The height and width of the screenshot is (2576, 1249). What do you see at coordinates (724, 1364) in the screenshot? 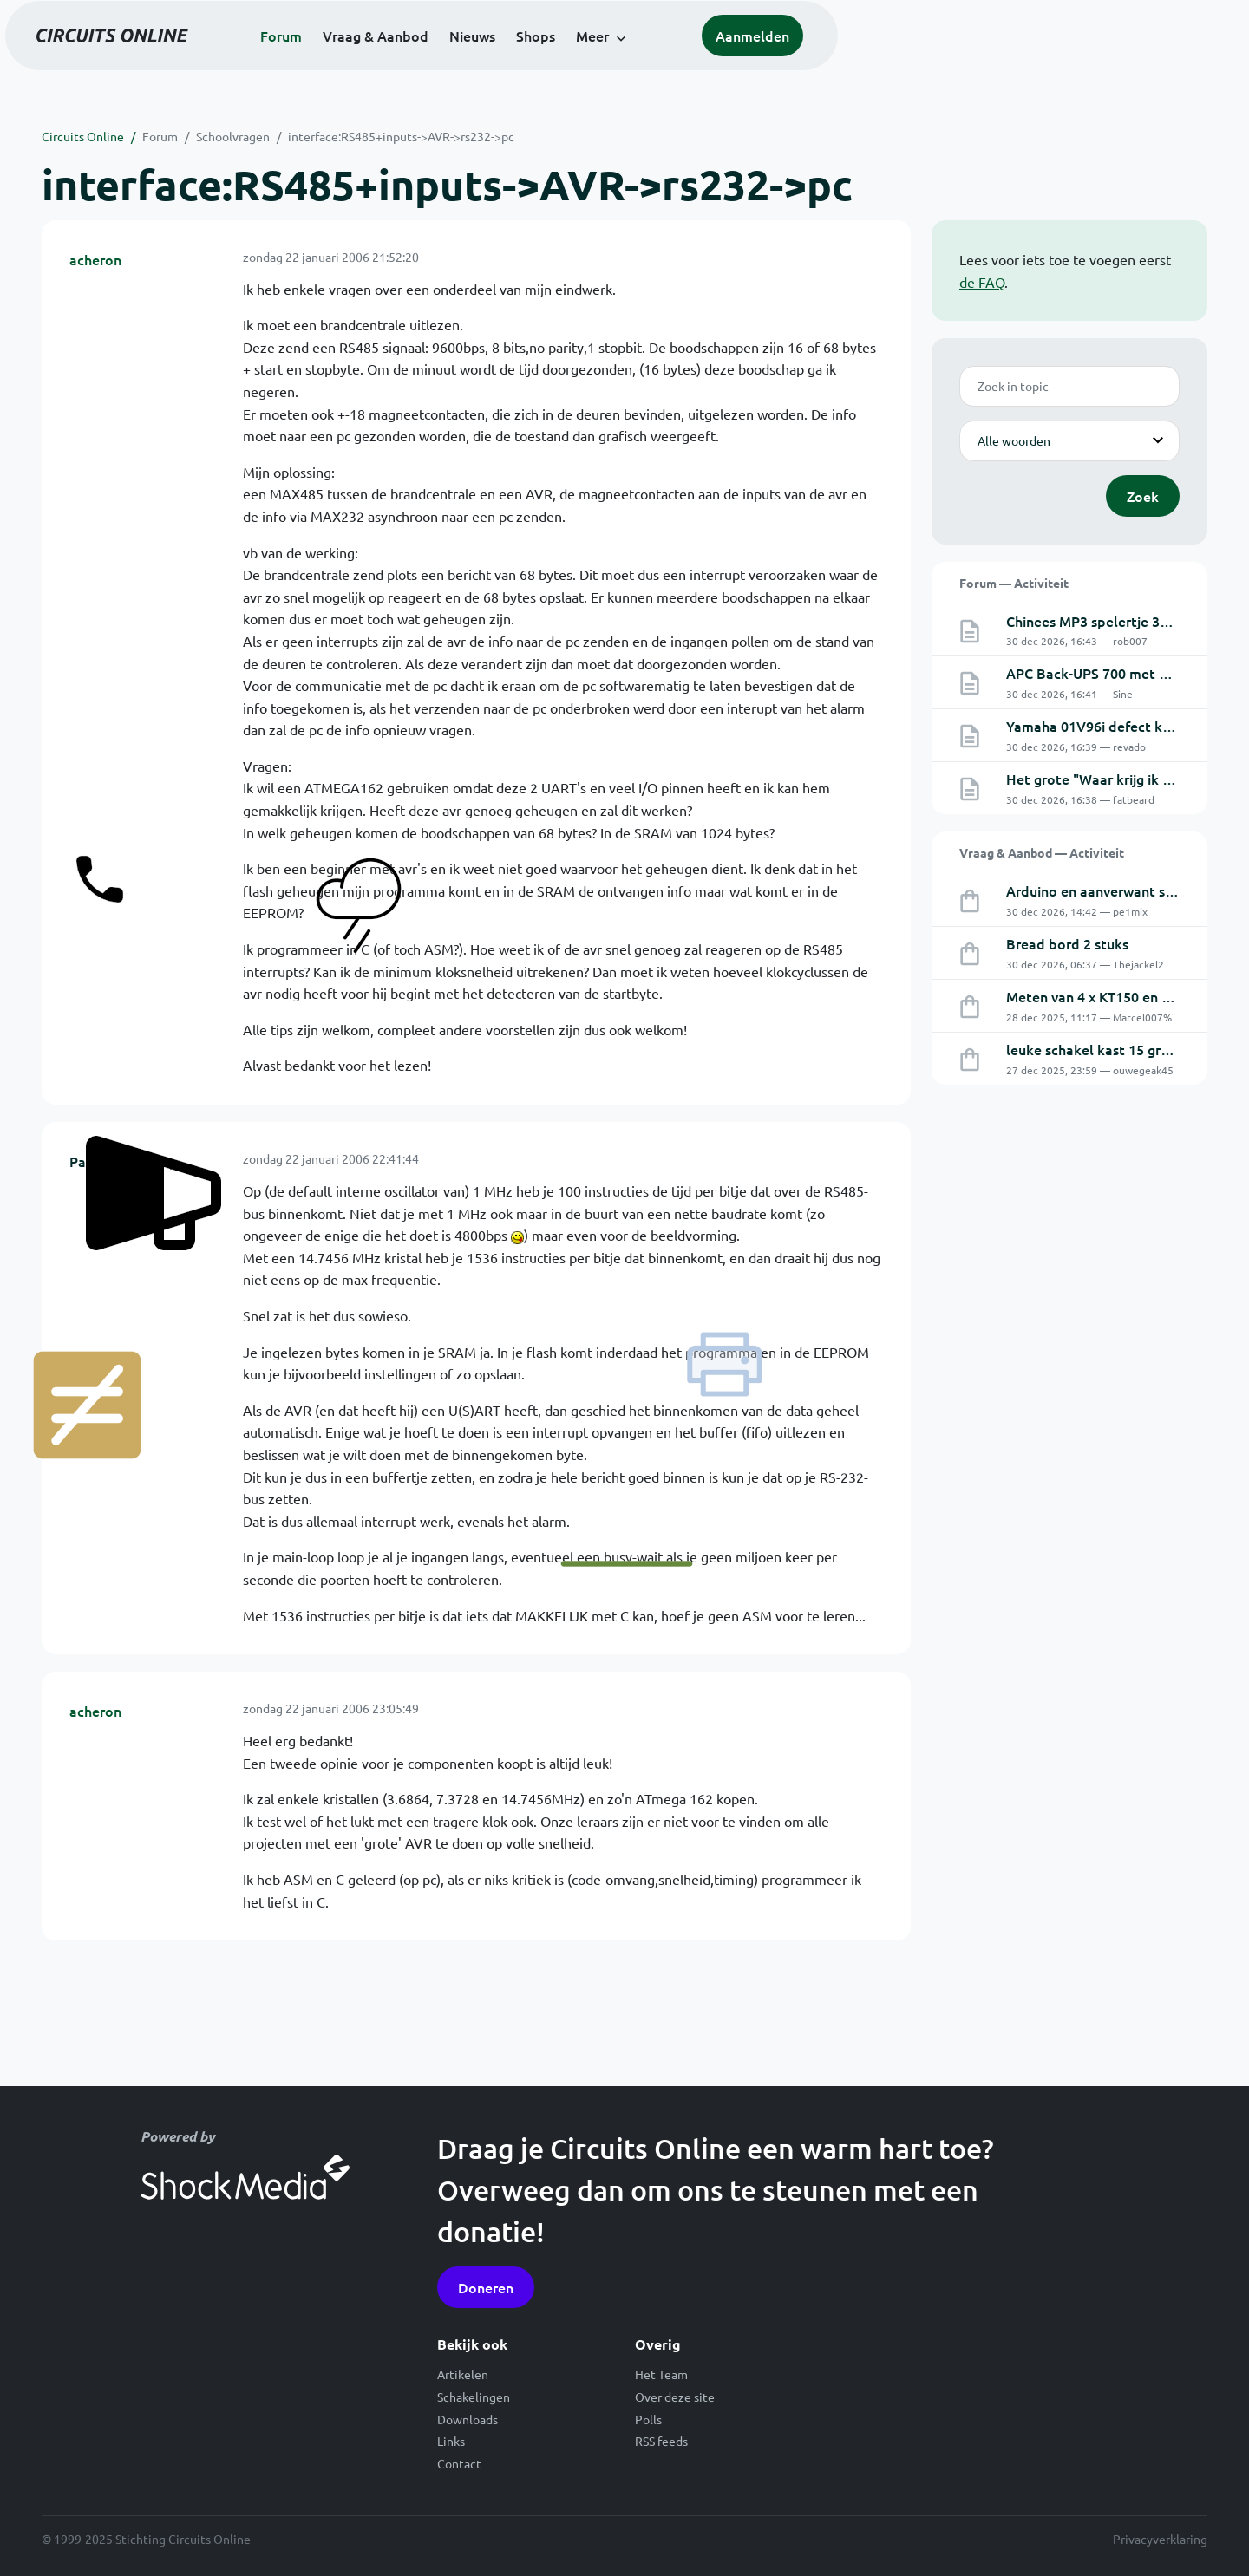
I see `print the current document` at bounding box center [724, 1364].